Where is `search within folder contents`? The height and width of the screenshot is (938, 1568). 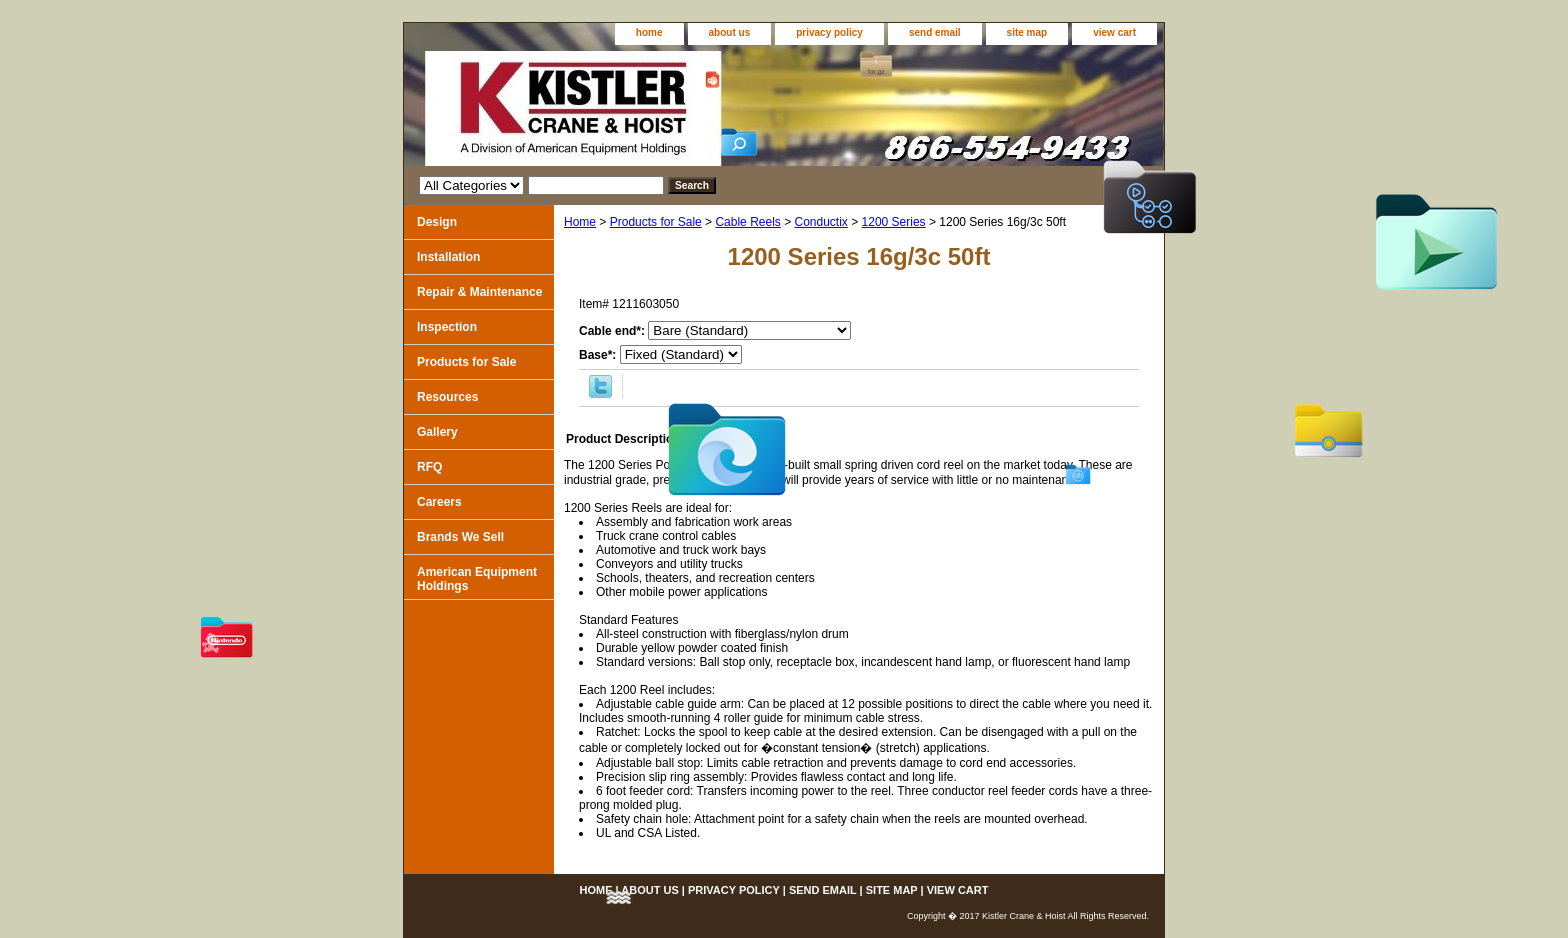
search within folder contents is located at coordinates (739, 143).